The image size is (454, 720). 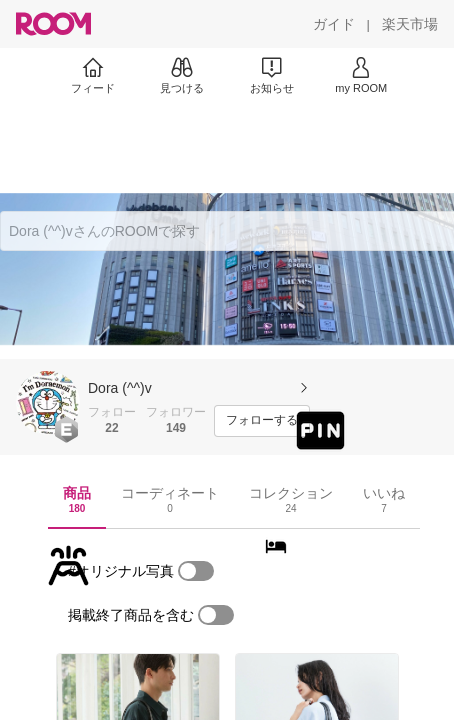 What do you see at coordinates (276, 546) in the screenshot?
I see `find nearby hotels or accommodations` at bounding box center [276, 546].